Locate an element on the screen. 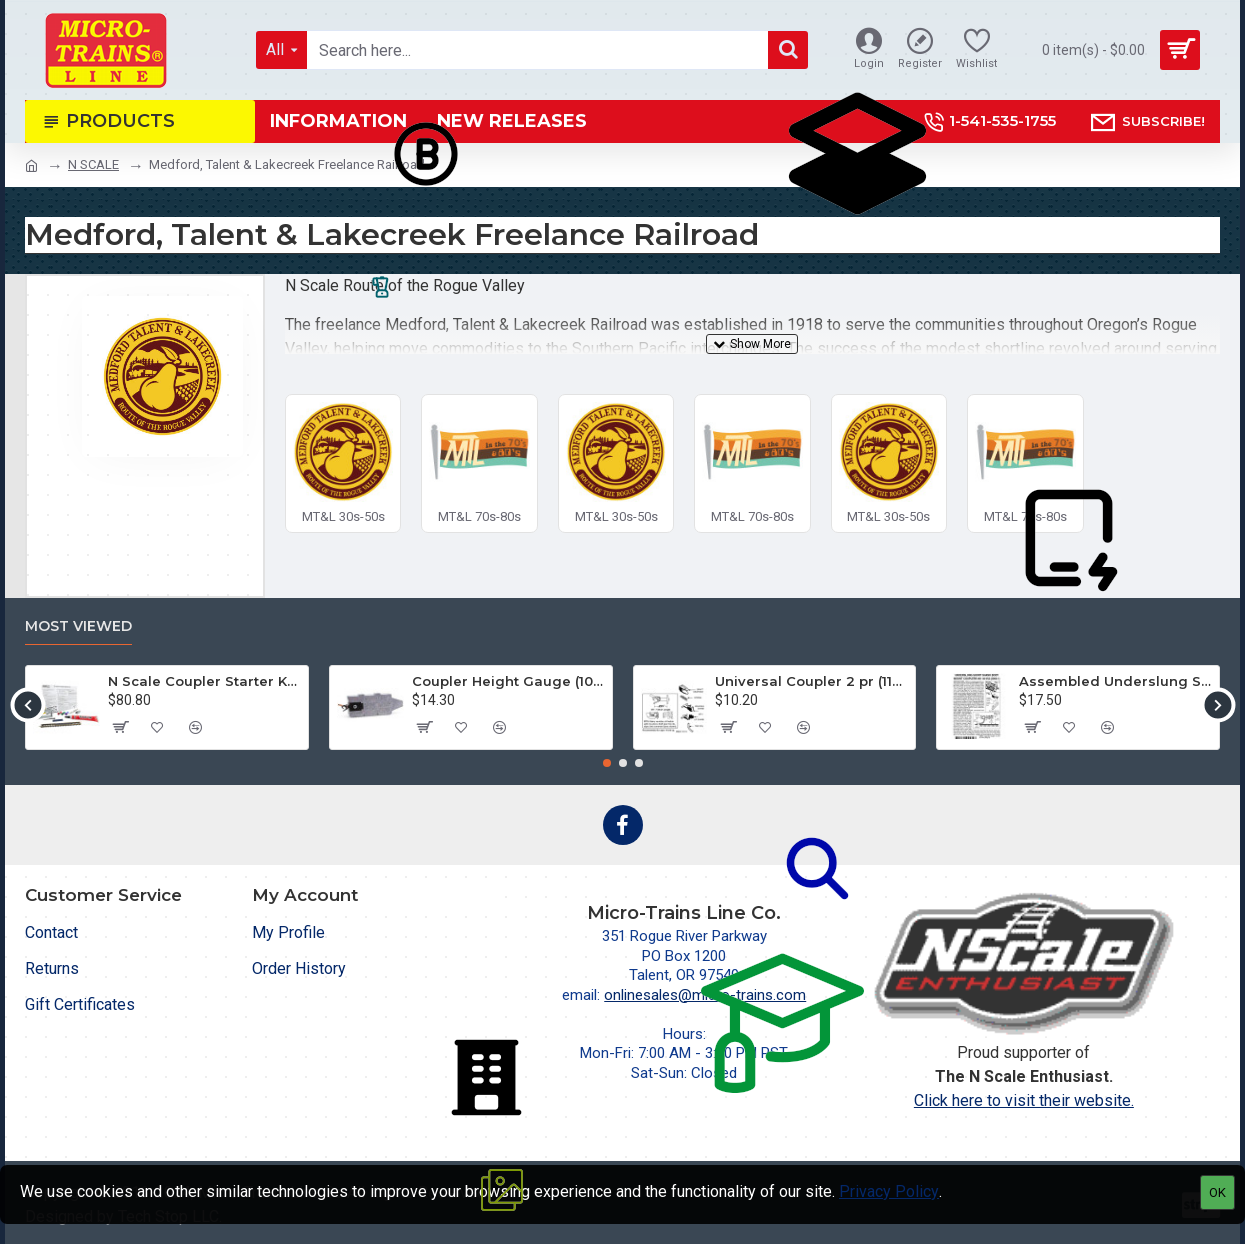 The width and height of the screenshot is (1245, 1244). access educational resources or tutorials is located at coordinates (782, 1021).